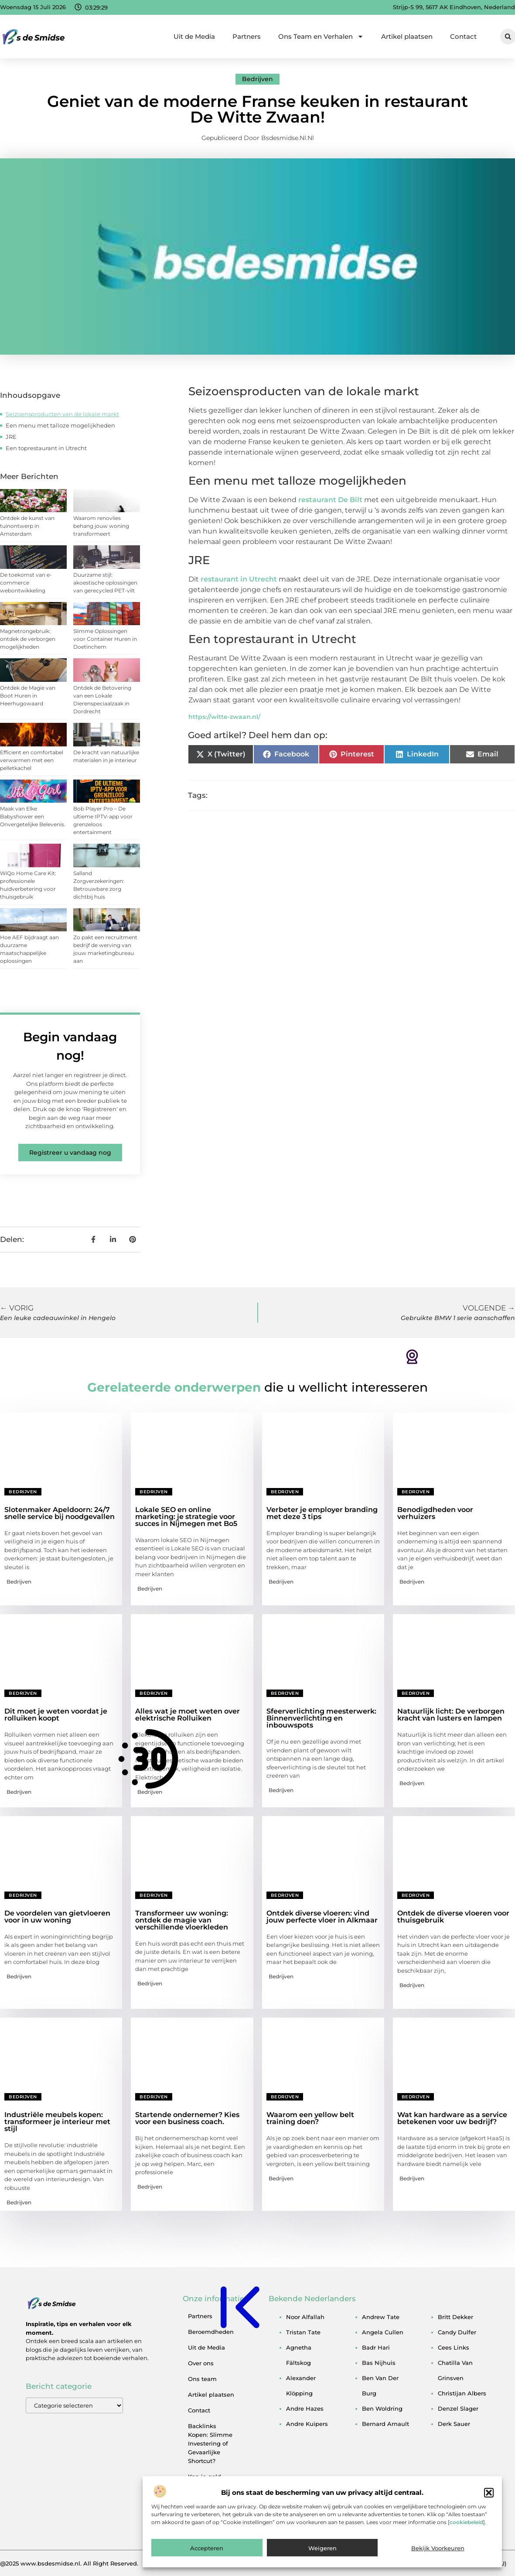  I want to click on access webcam settings, so click(412, 1357).